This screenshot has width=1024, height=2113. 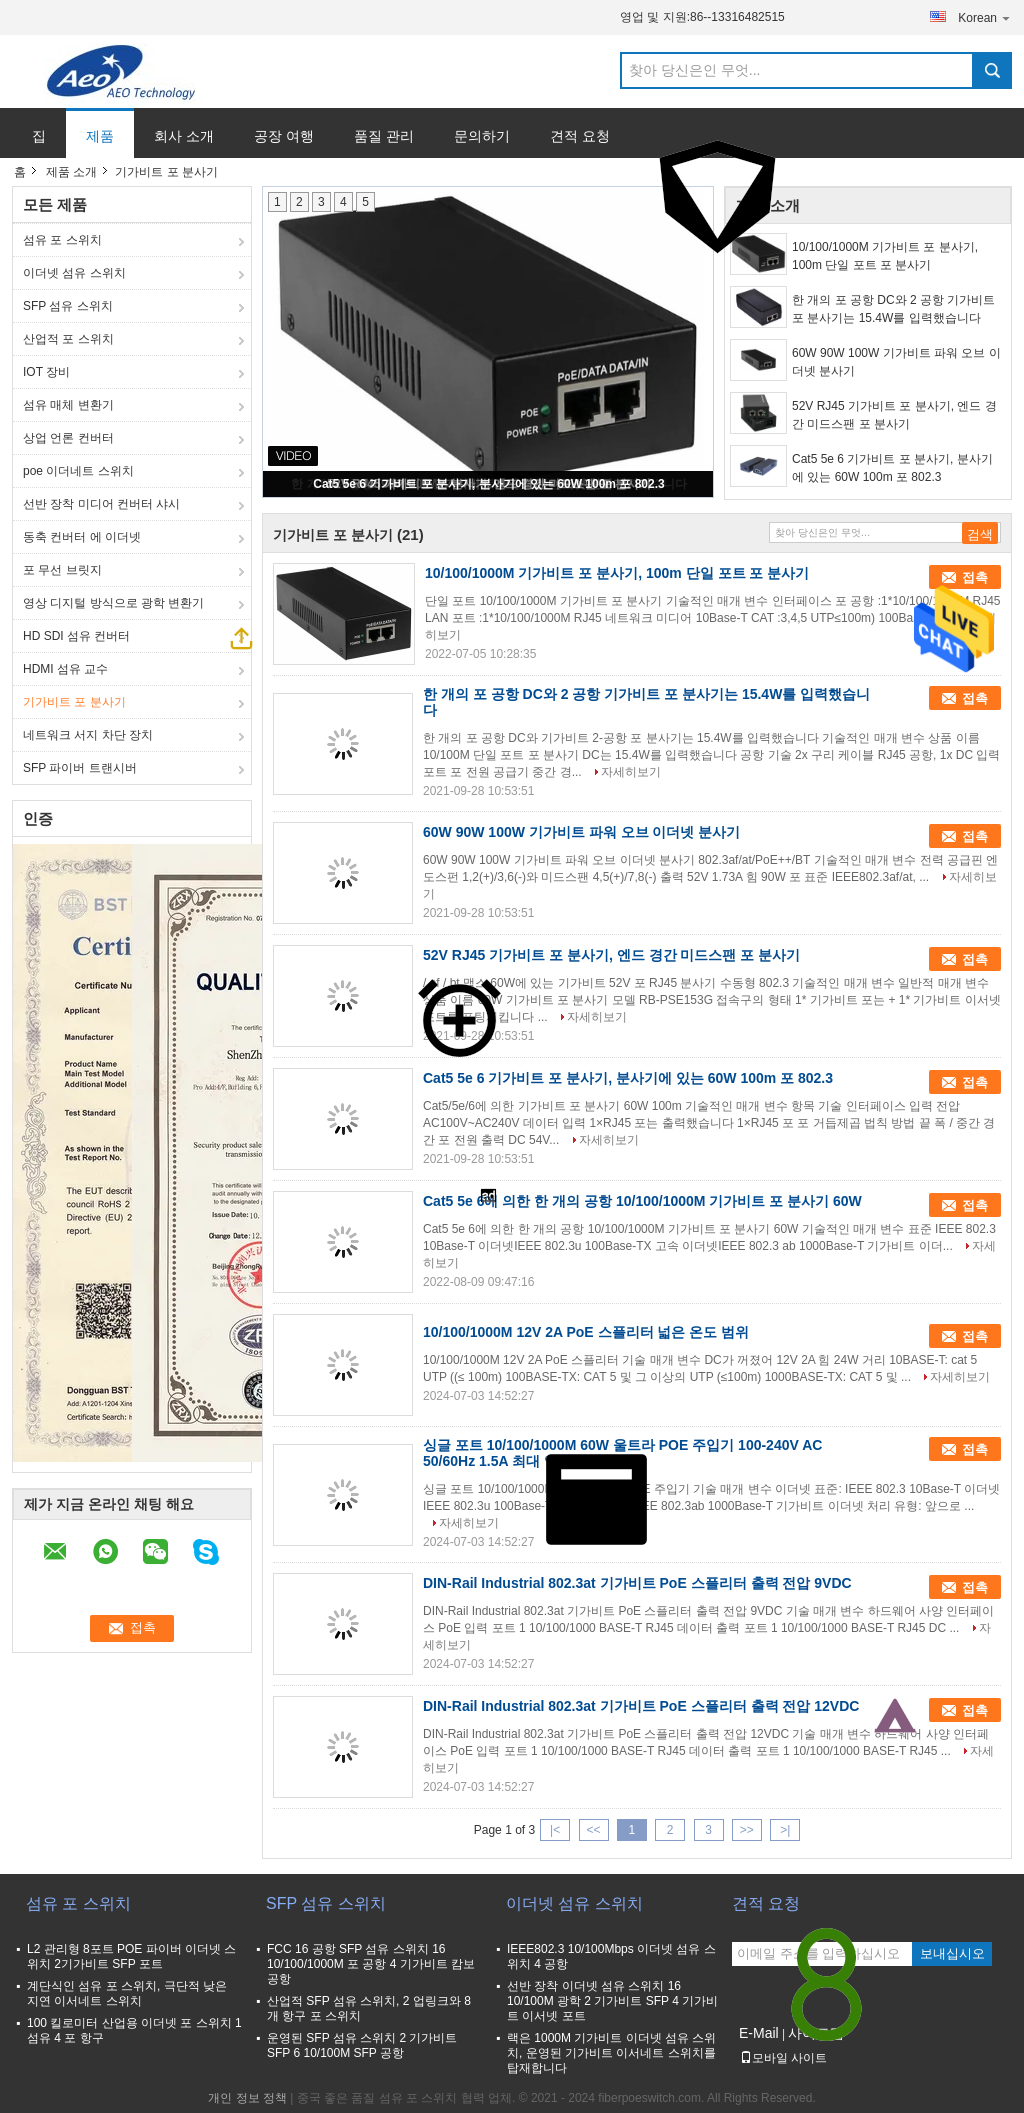 What do you see at coordinates (596, 1499) in the screenshot?
I see `switch to top panel layout` at bounding box center [596, 1499].